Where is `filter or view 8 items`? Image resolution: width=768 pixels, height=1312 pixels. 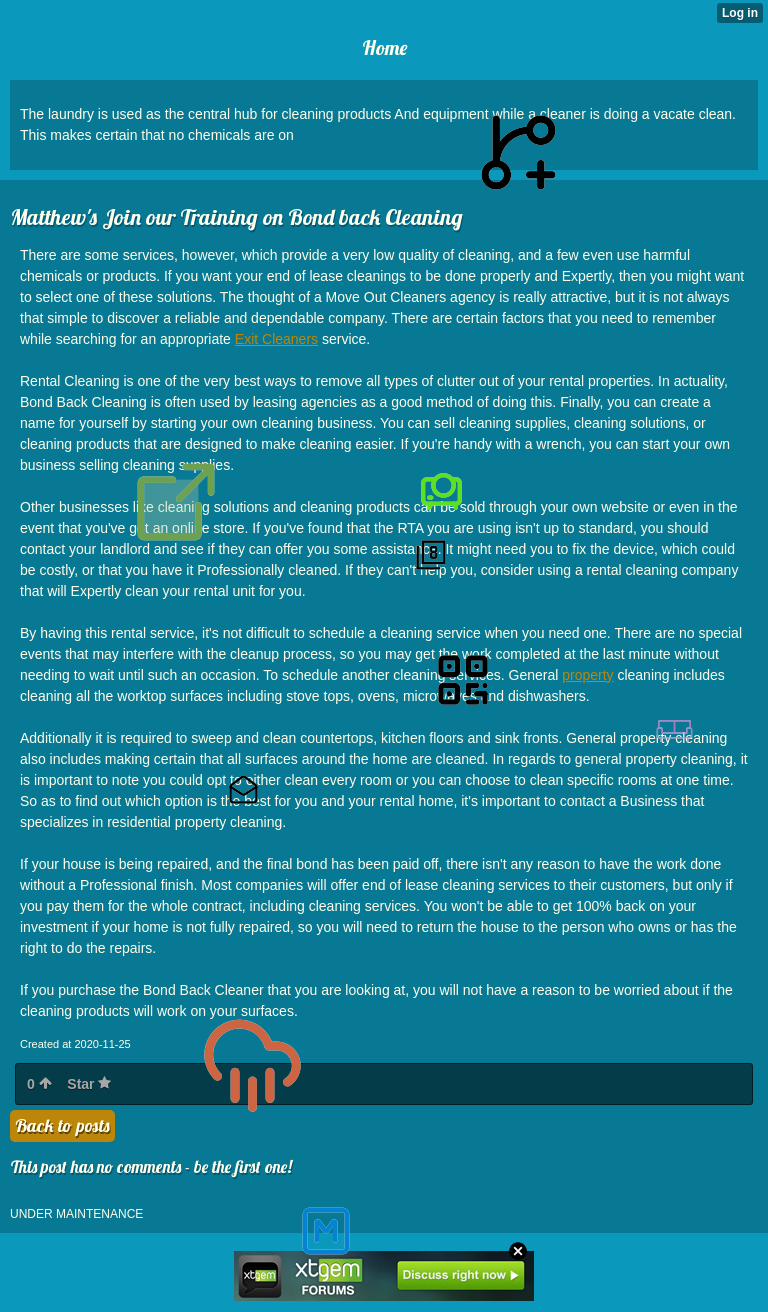 filter or view 8 items is located at coordinates (431, 555).